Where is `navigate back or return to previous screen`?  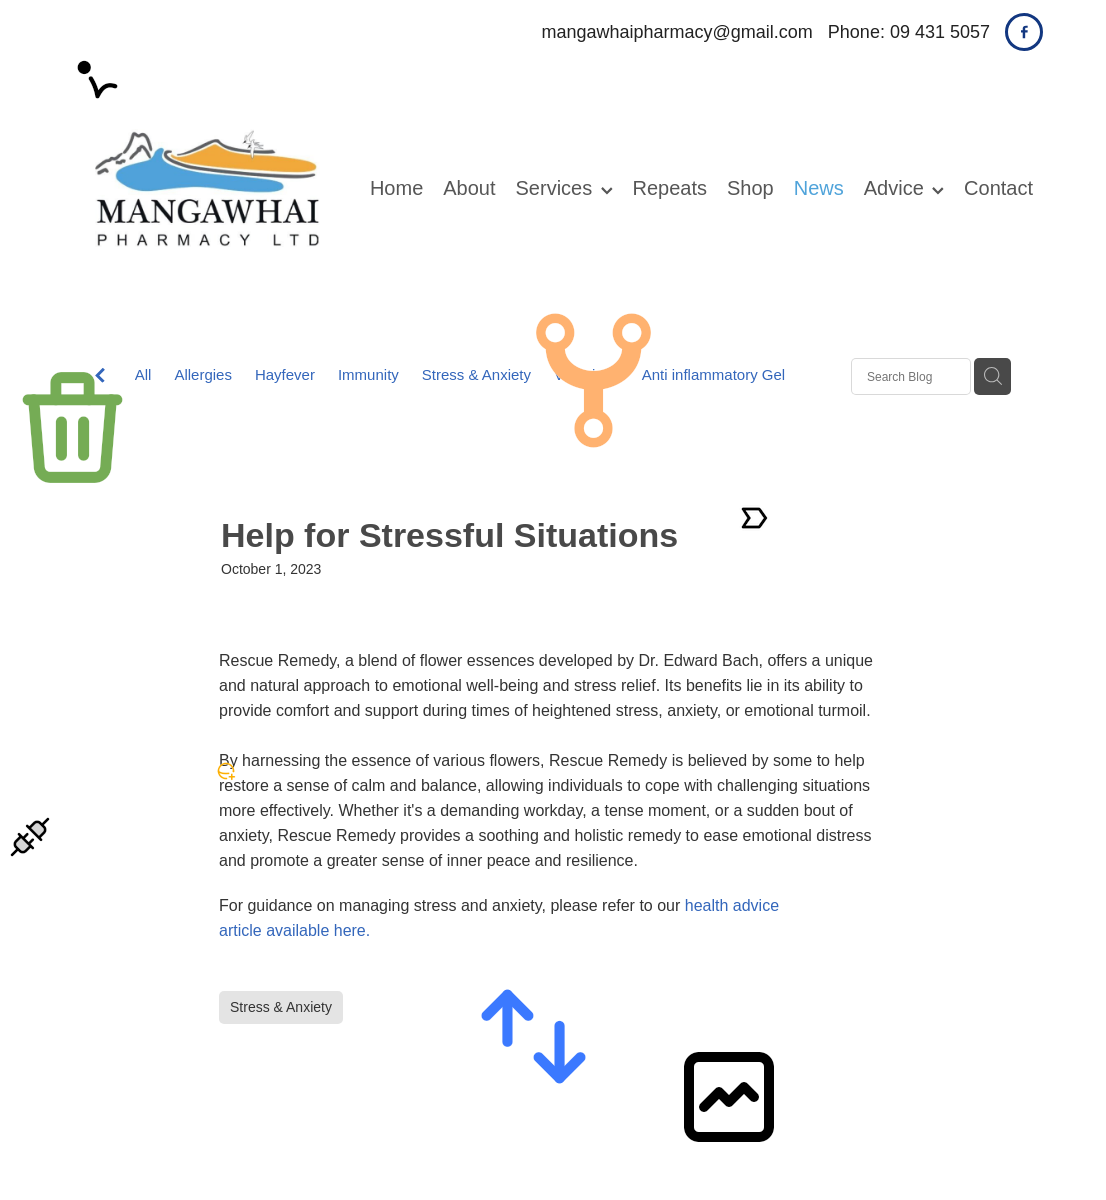
navigate back or return to previous screen is located at coordinates (97, 78).